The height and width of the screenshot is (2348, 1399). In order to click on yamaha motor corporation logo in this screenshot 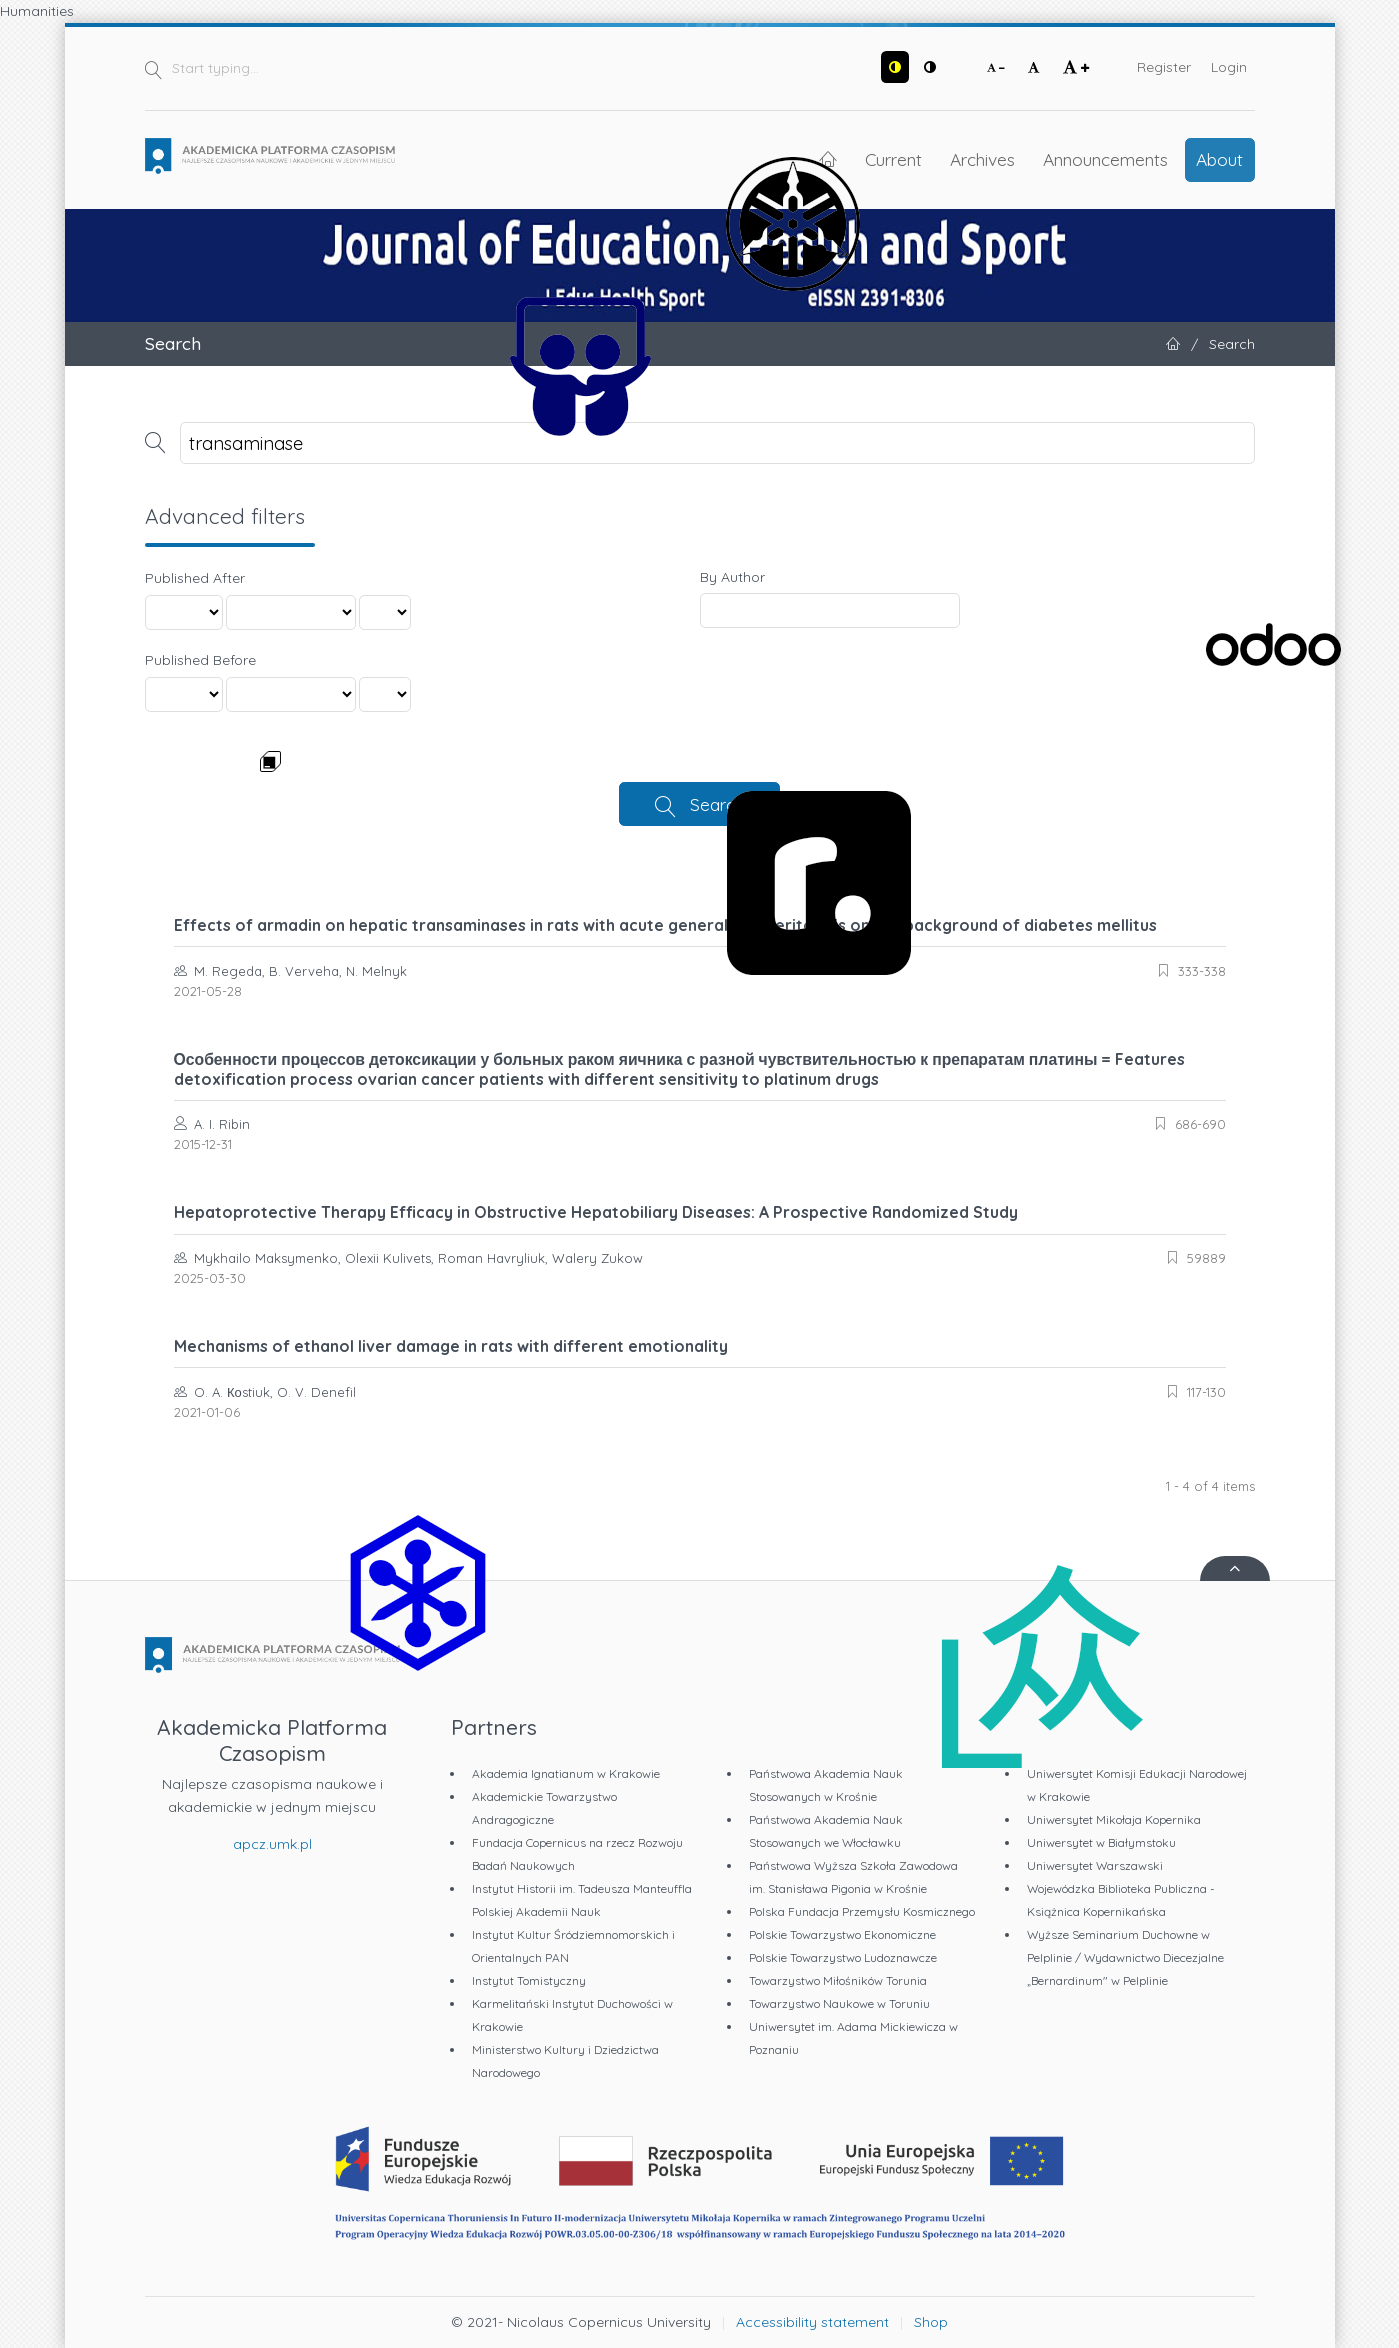, I will do `click(793, 224)`.